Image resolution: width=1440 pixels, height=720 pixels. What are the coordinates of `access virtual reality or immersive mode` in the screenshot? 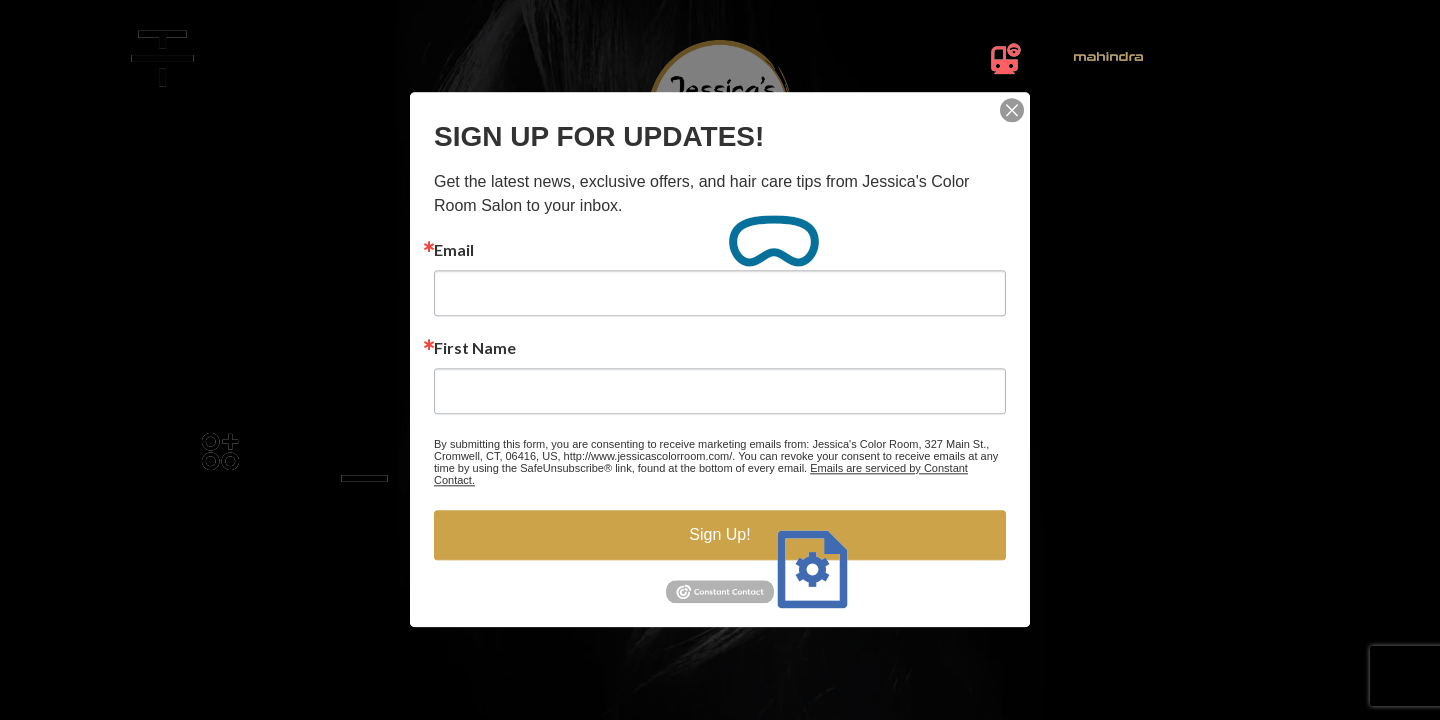 It's located at (774, 240).